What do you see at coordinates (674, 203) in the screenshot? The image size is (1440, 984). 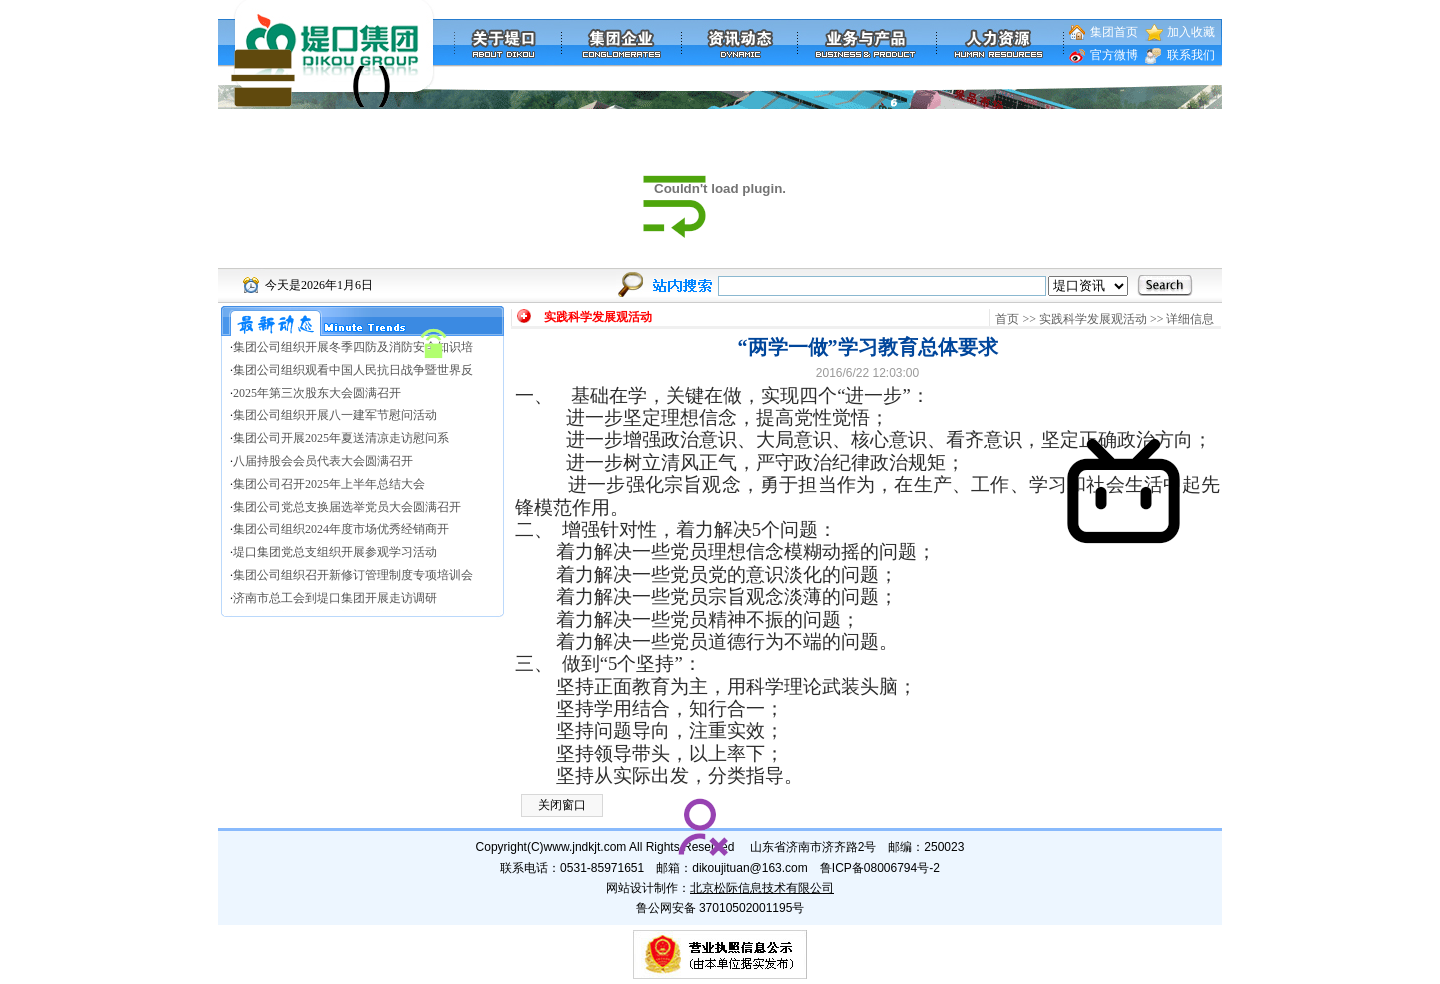 I see `toggle text wrapping in editor` at bounding box center [674, 203].